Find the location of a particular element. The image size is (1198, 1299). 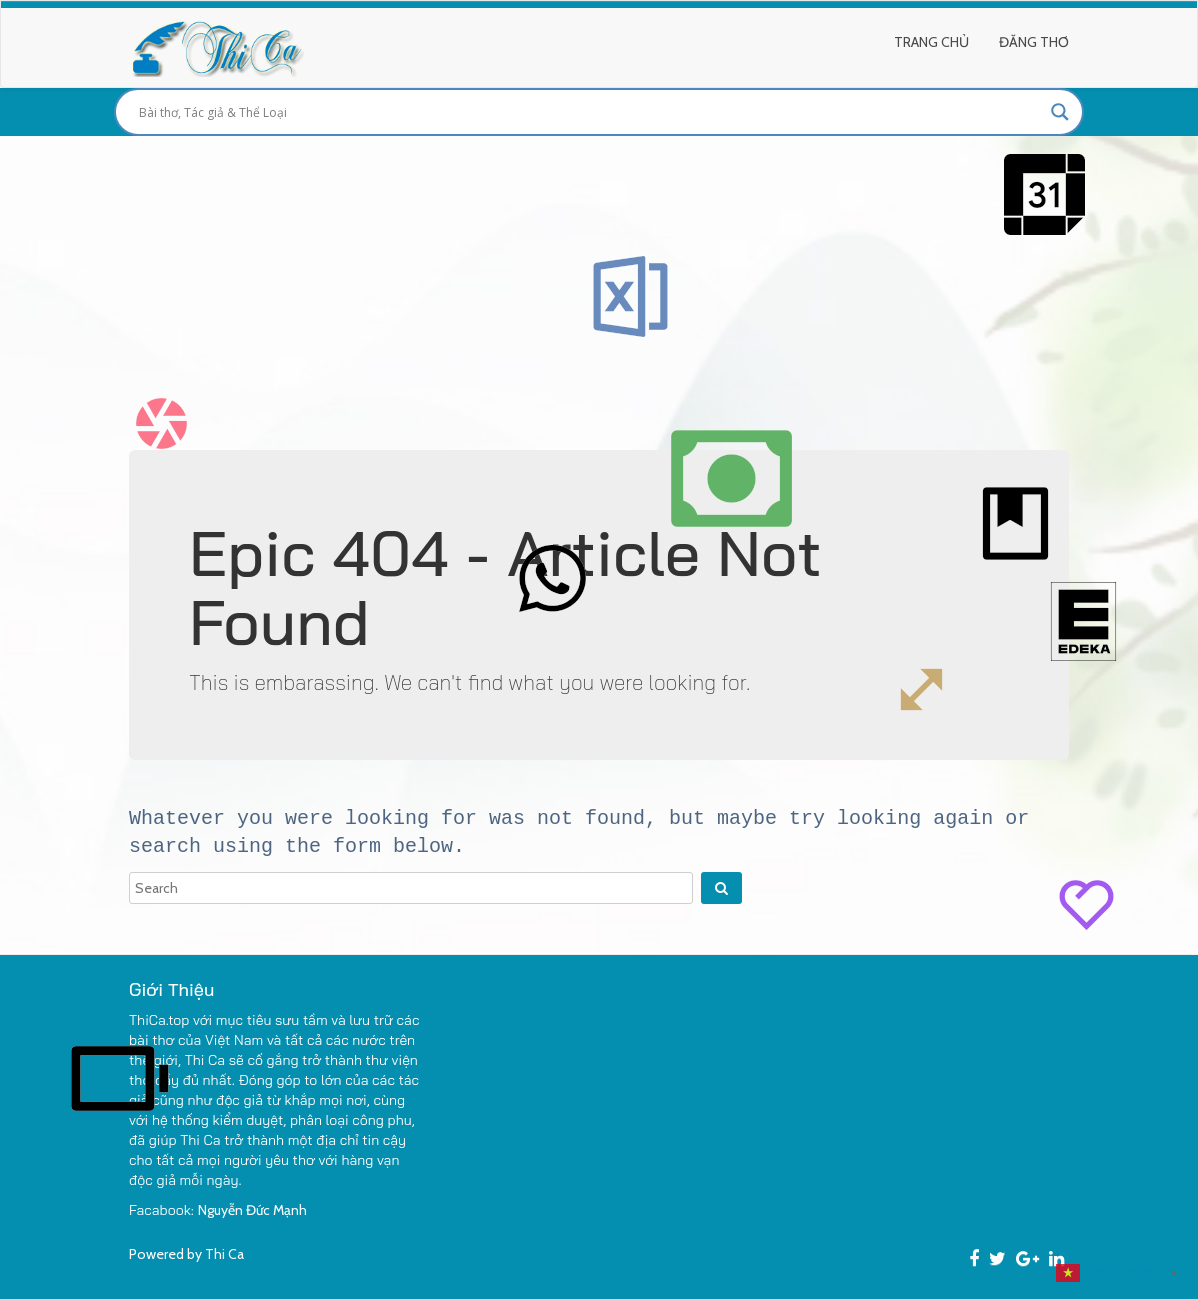

open the EDEKA grocery store app is located at coordinates (1083, 621).